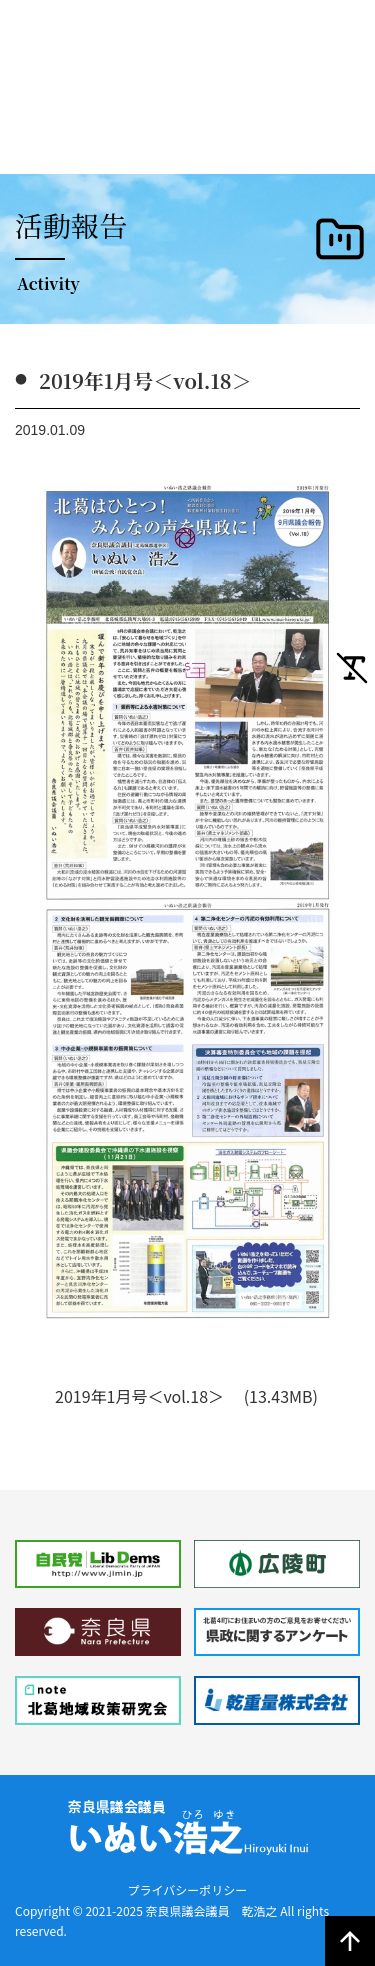  I want to click on adjust camera aperture settings, so click(185, 538).